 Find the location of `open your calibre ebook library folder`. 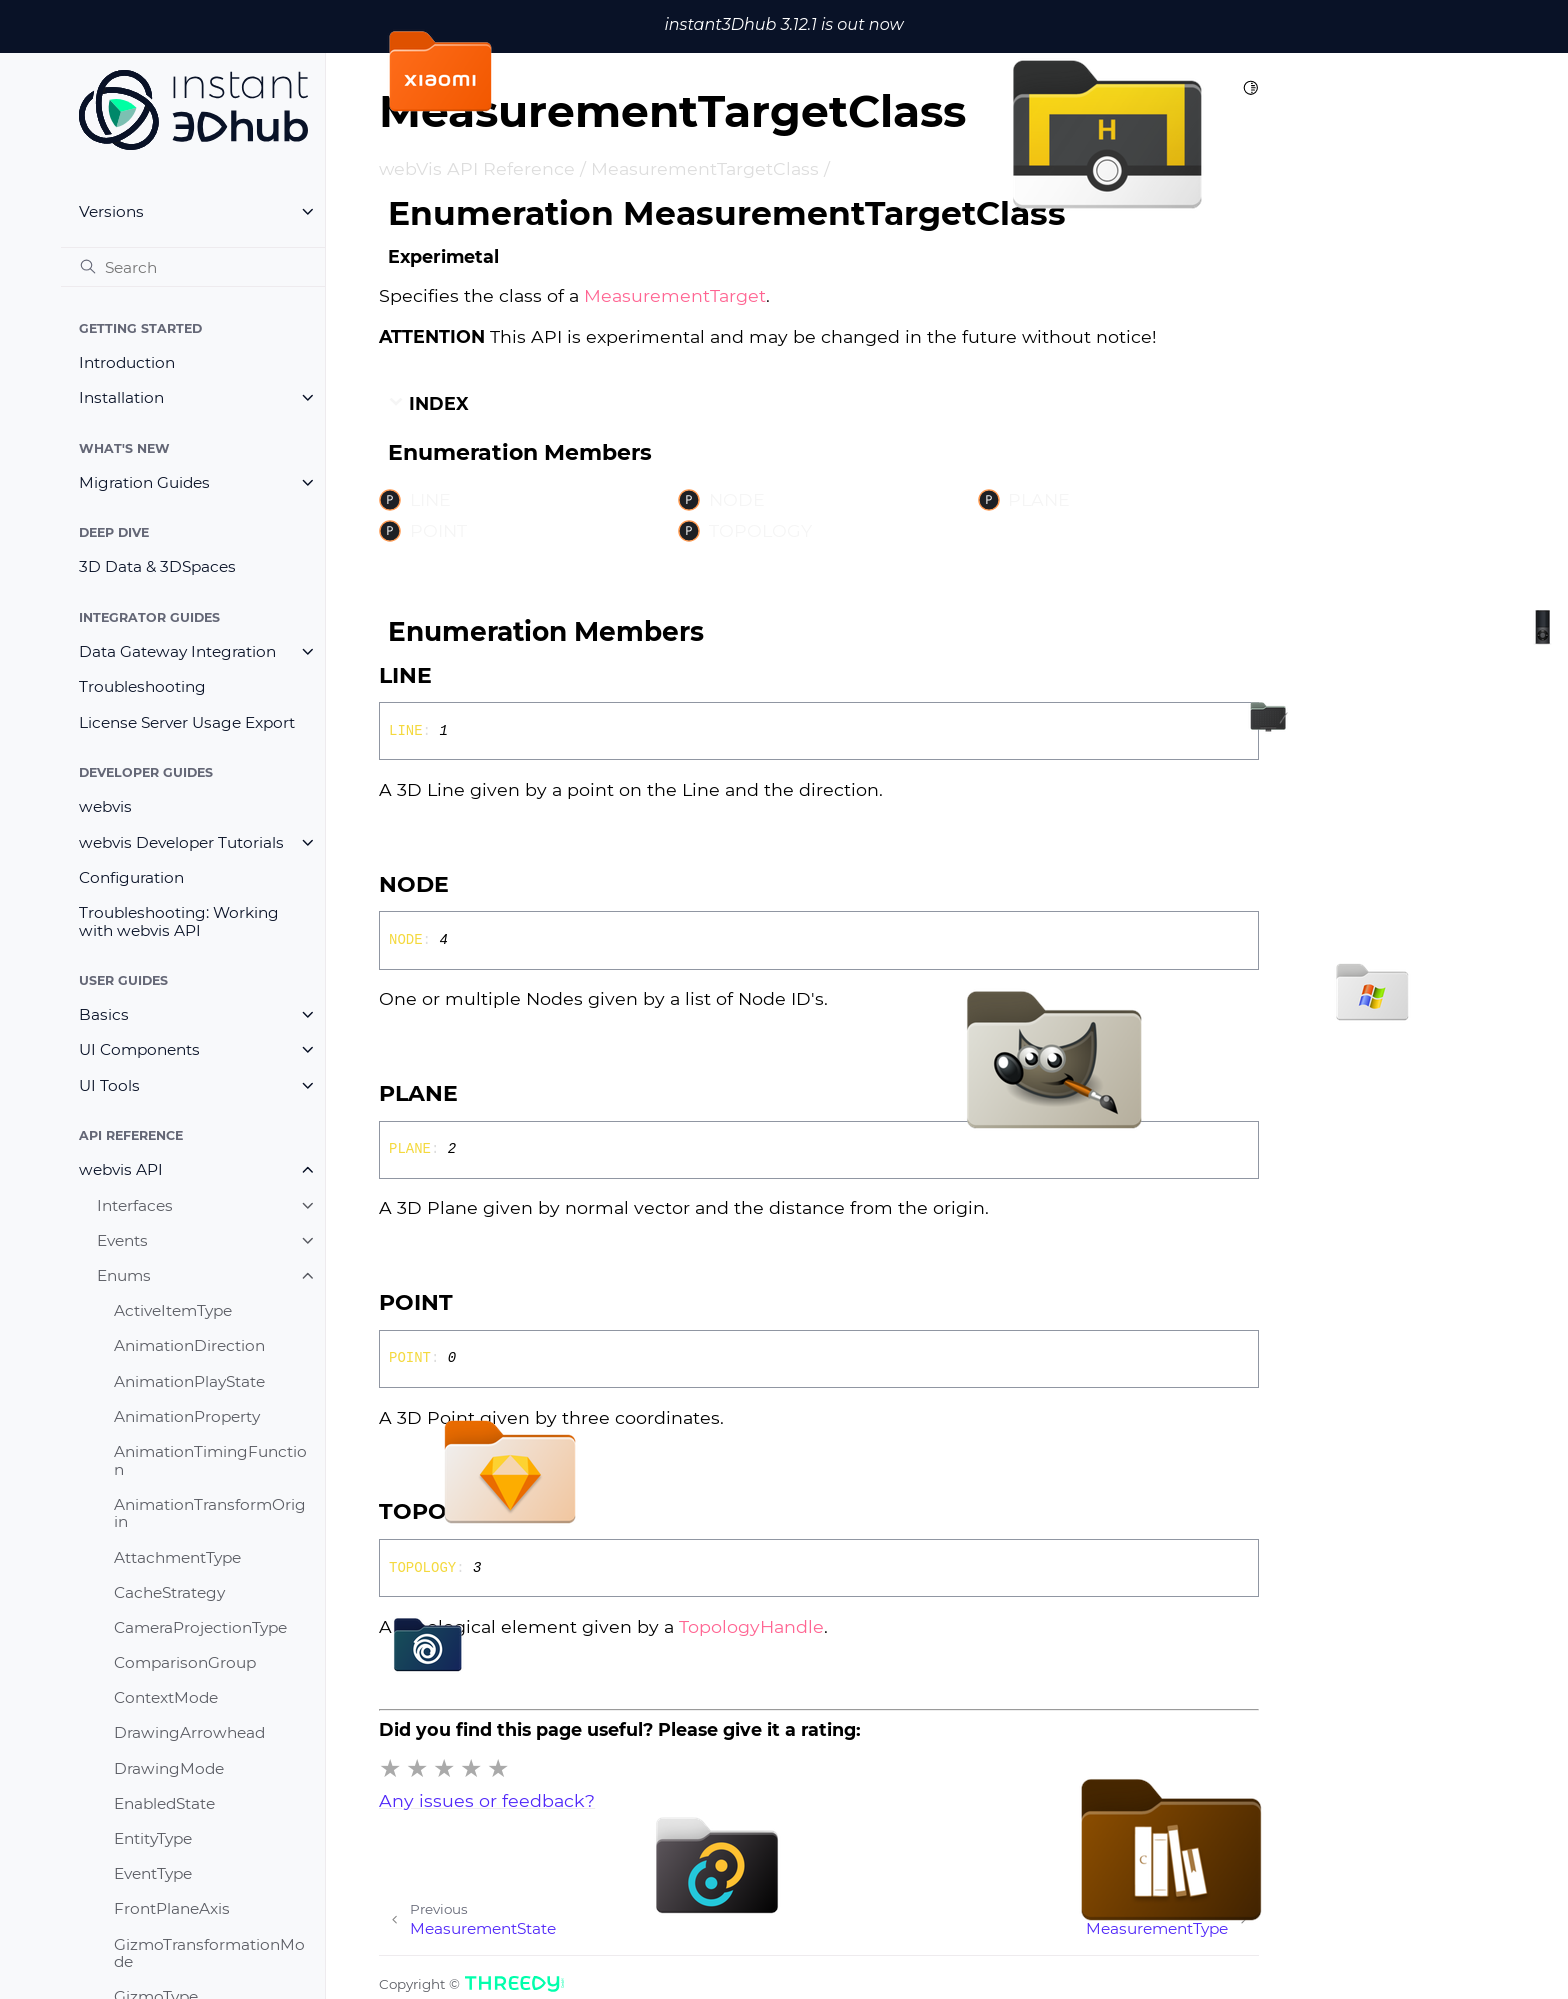

open your calibre ebook library folder is located at coordinates (1170, 1854).